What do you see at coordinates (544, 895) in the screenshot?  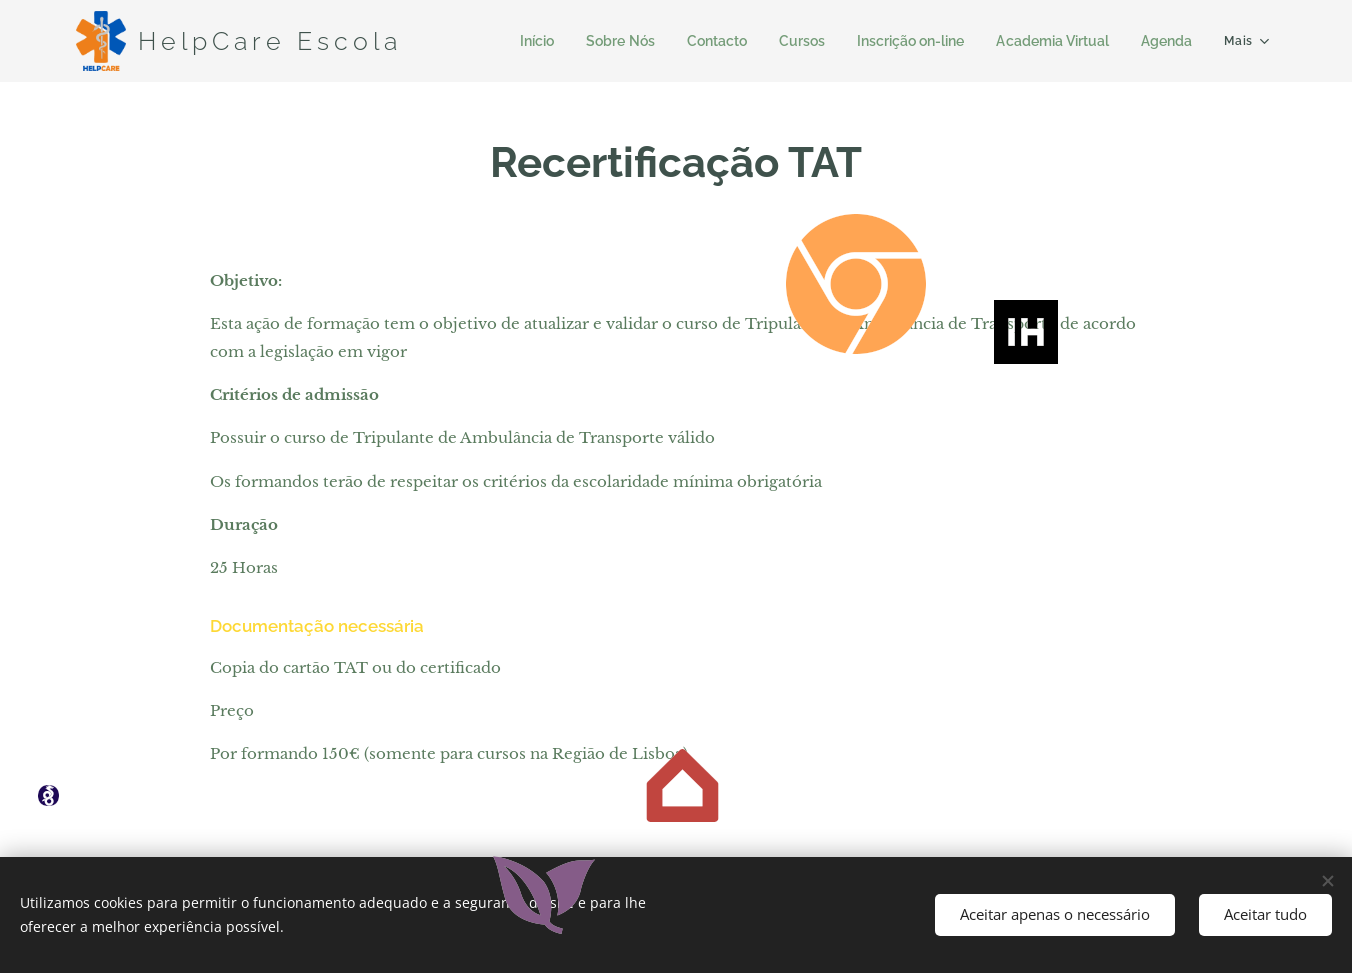 I see `codefresh logo - a CI/CD platform for kubernetes deployments` at bounding box center [544, 895].